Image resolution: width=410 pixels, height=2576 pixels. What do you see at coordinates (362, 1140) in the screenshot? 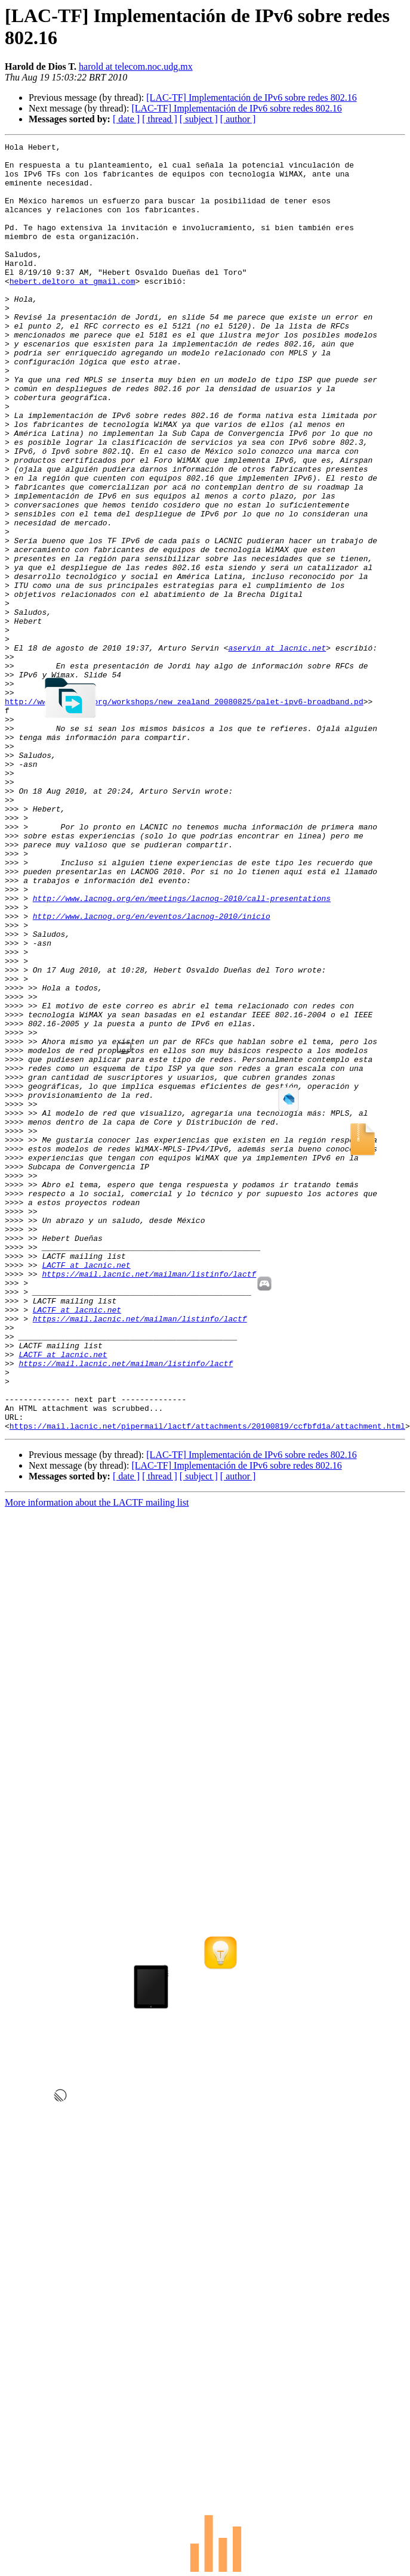
I see `a compressed zip file` at bounding box center [362, 1140].